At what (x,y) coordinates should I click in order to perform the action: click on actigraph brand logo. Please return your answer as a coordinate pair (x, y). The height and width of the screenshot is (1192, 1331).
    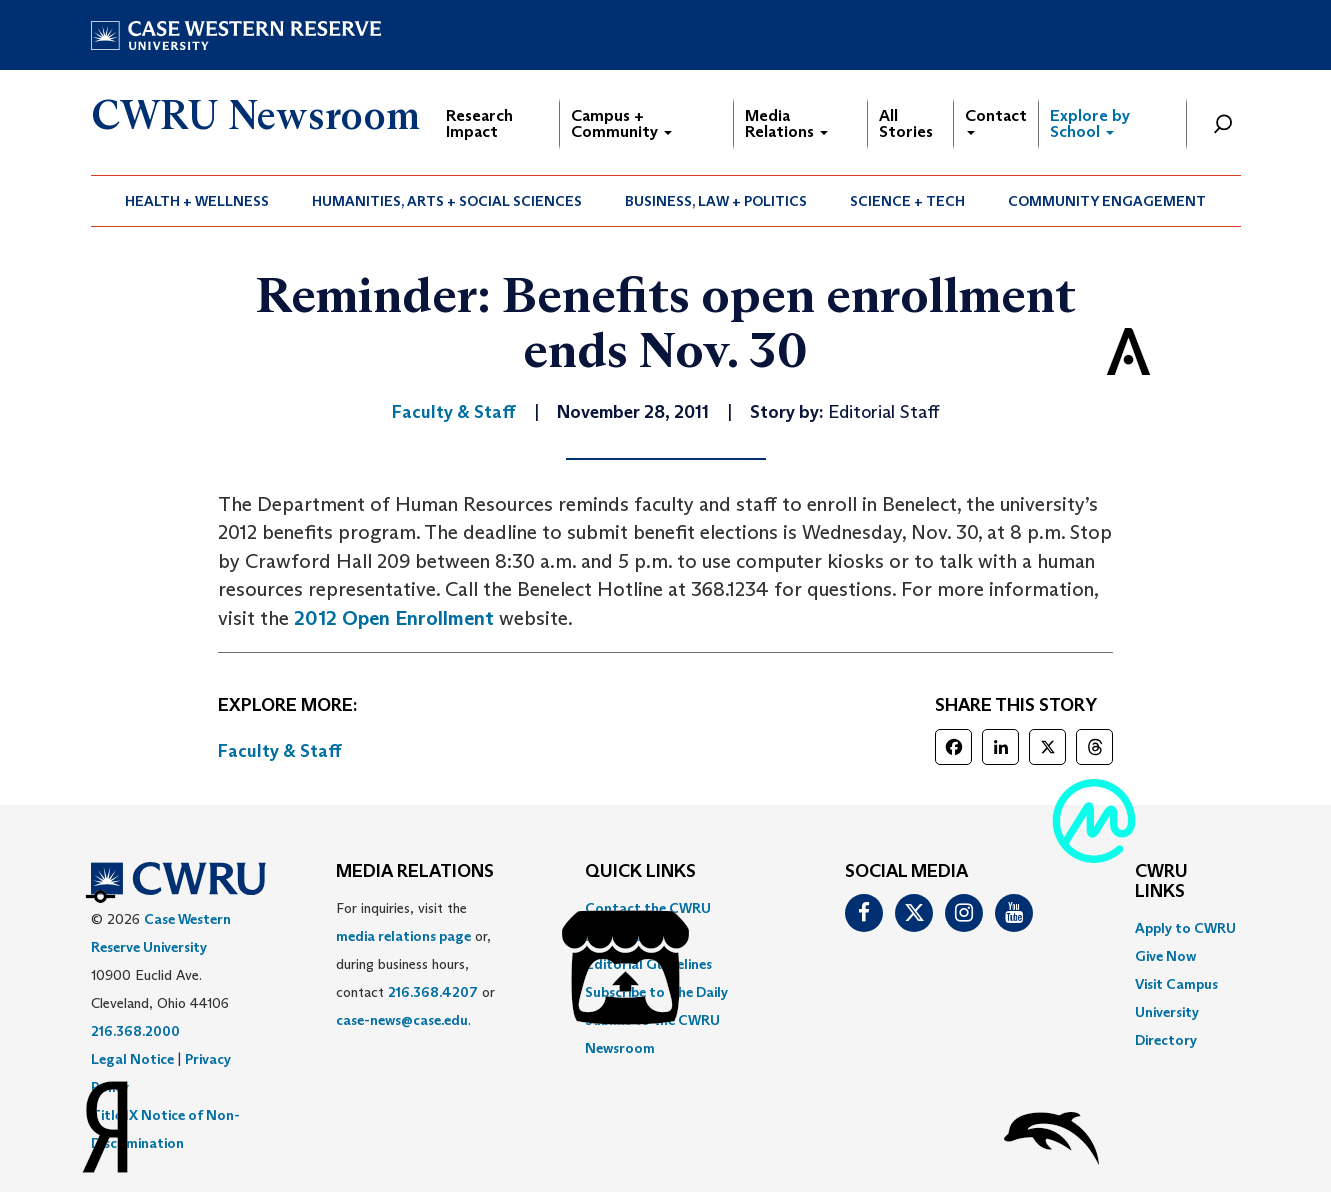
    Looking at the image, I should click on (1128, 351).